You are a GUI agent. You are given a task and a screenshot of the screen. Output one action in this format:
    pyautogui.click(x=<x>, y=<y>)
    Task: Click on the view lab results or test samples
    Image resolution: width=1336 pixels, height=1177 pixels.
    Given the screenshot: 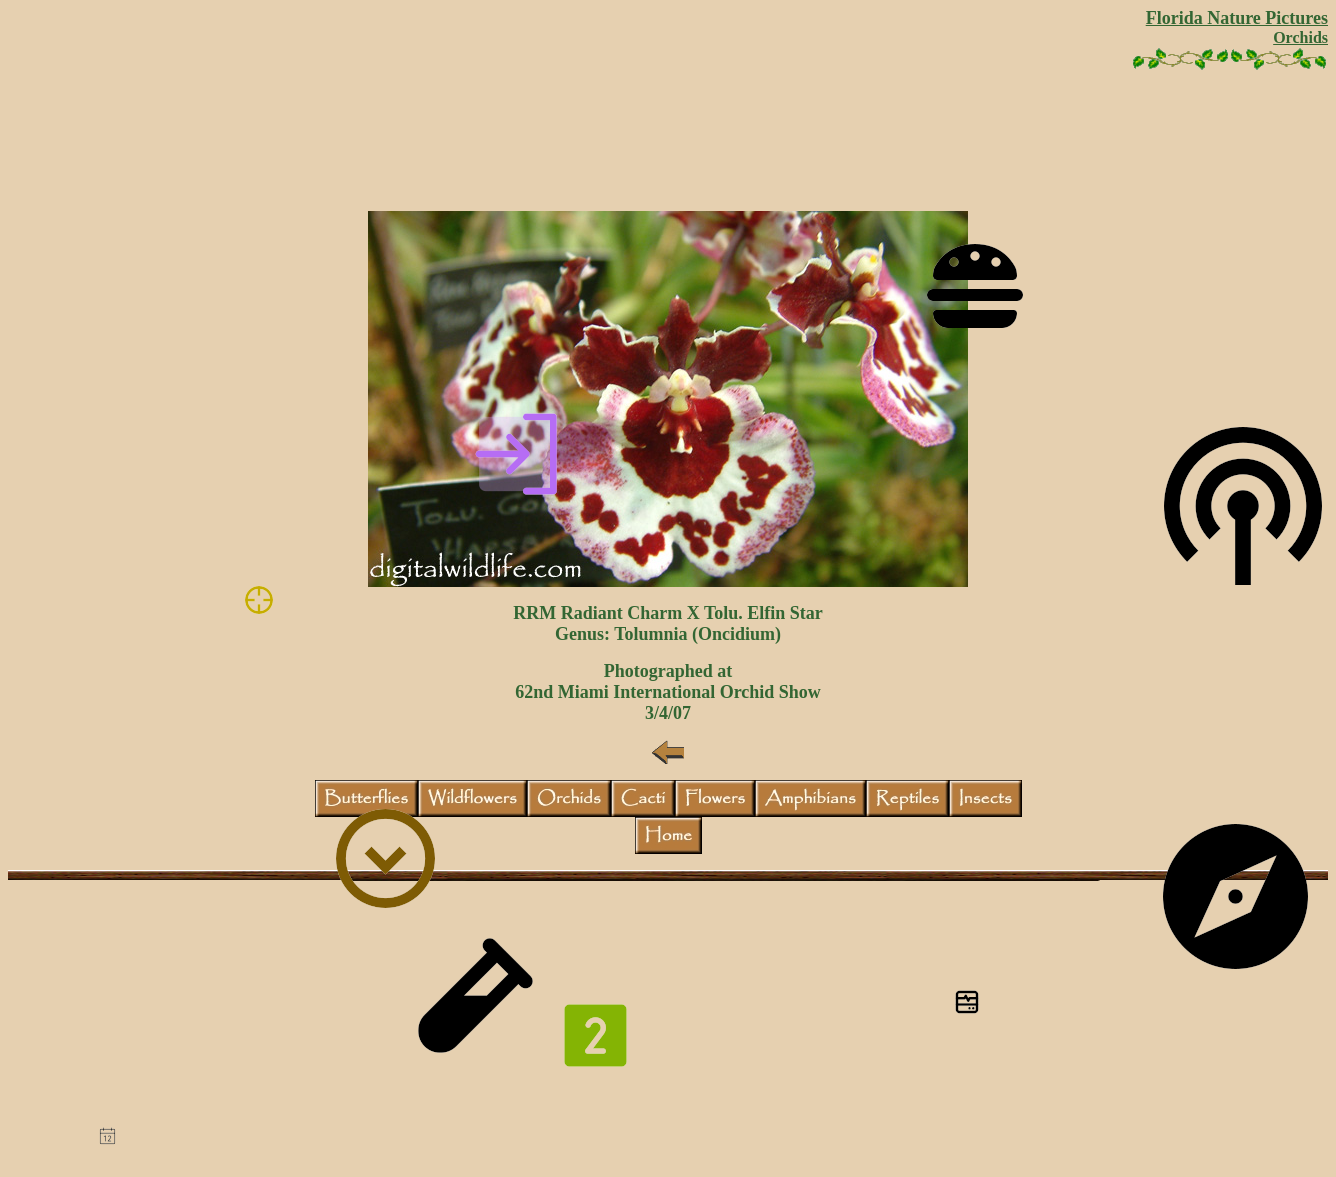 What is the action you would take?
    pyautogui.click(x=475, y=995)
    